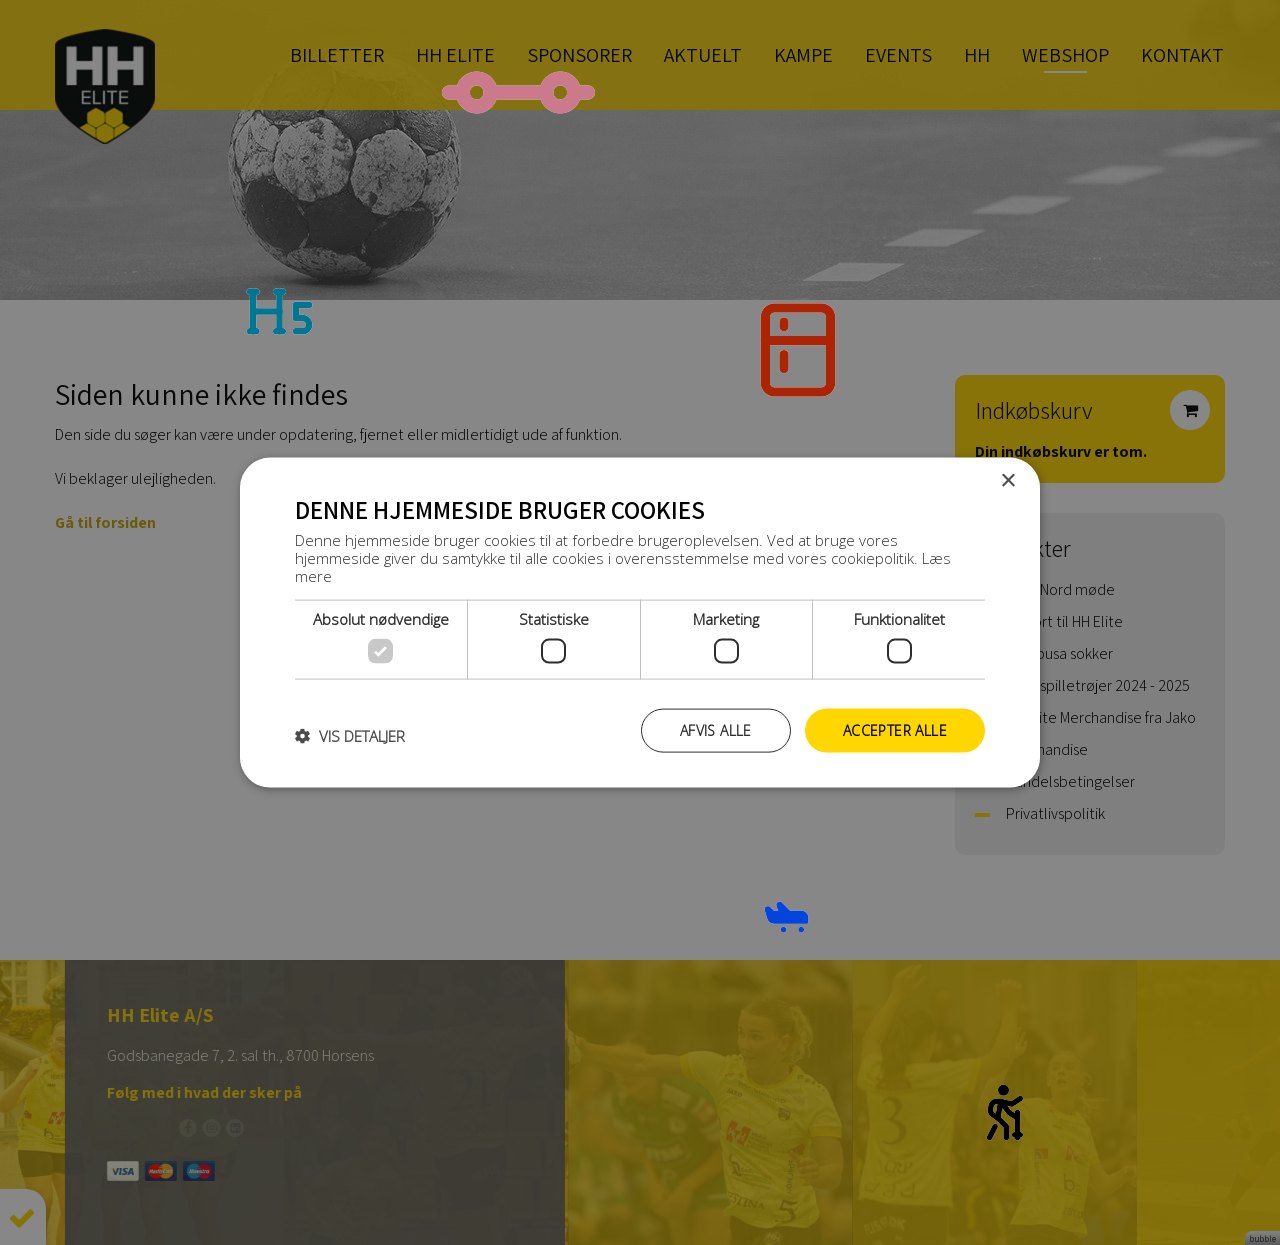  Describe the element at coordinates (786, 916) in the screenshot. I see `flight is taxiing or preparing for departure` at that location.